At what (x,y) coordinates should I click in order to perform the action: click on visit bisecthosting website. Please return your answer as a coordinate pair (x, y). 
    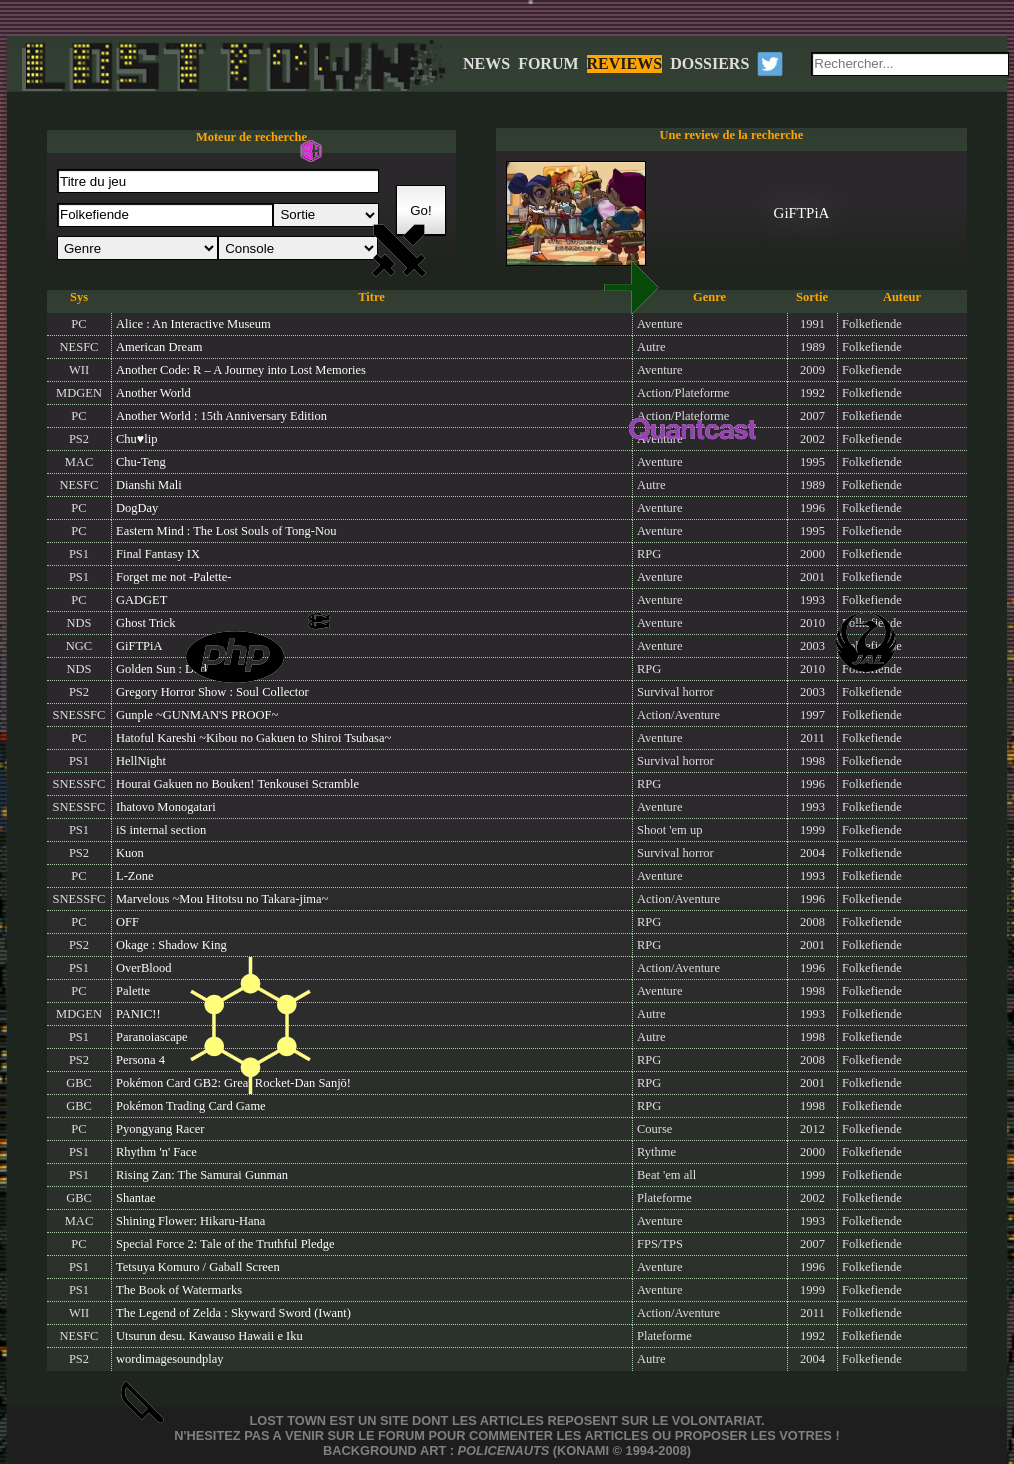
    Looking at the image, I should click on (311, 151).